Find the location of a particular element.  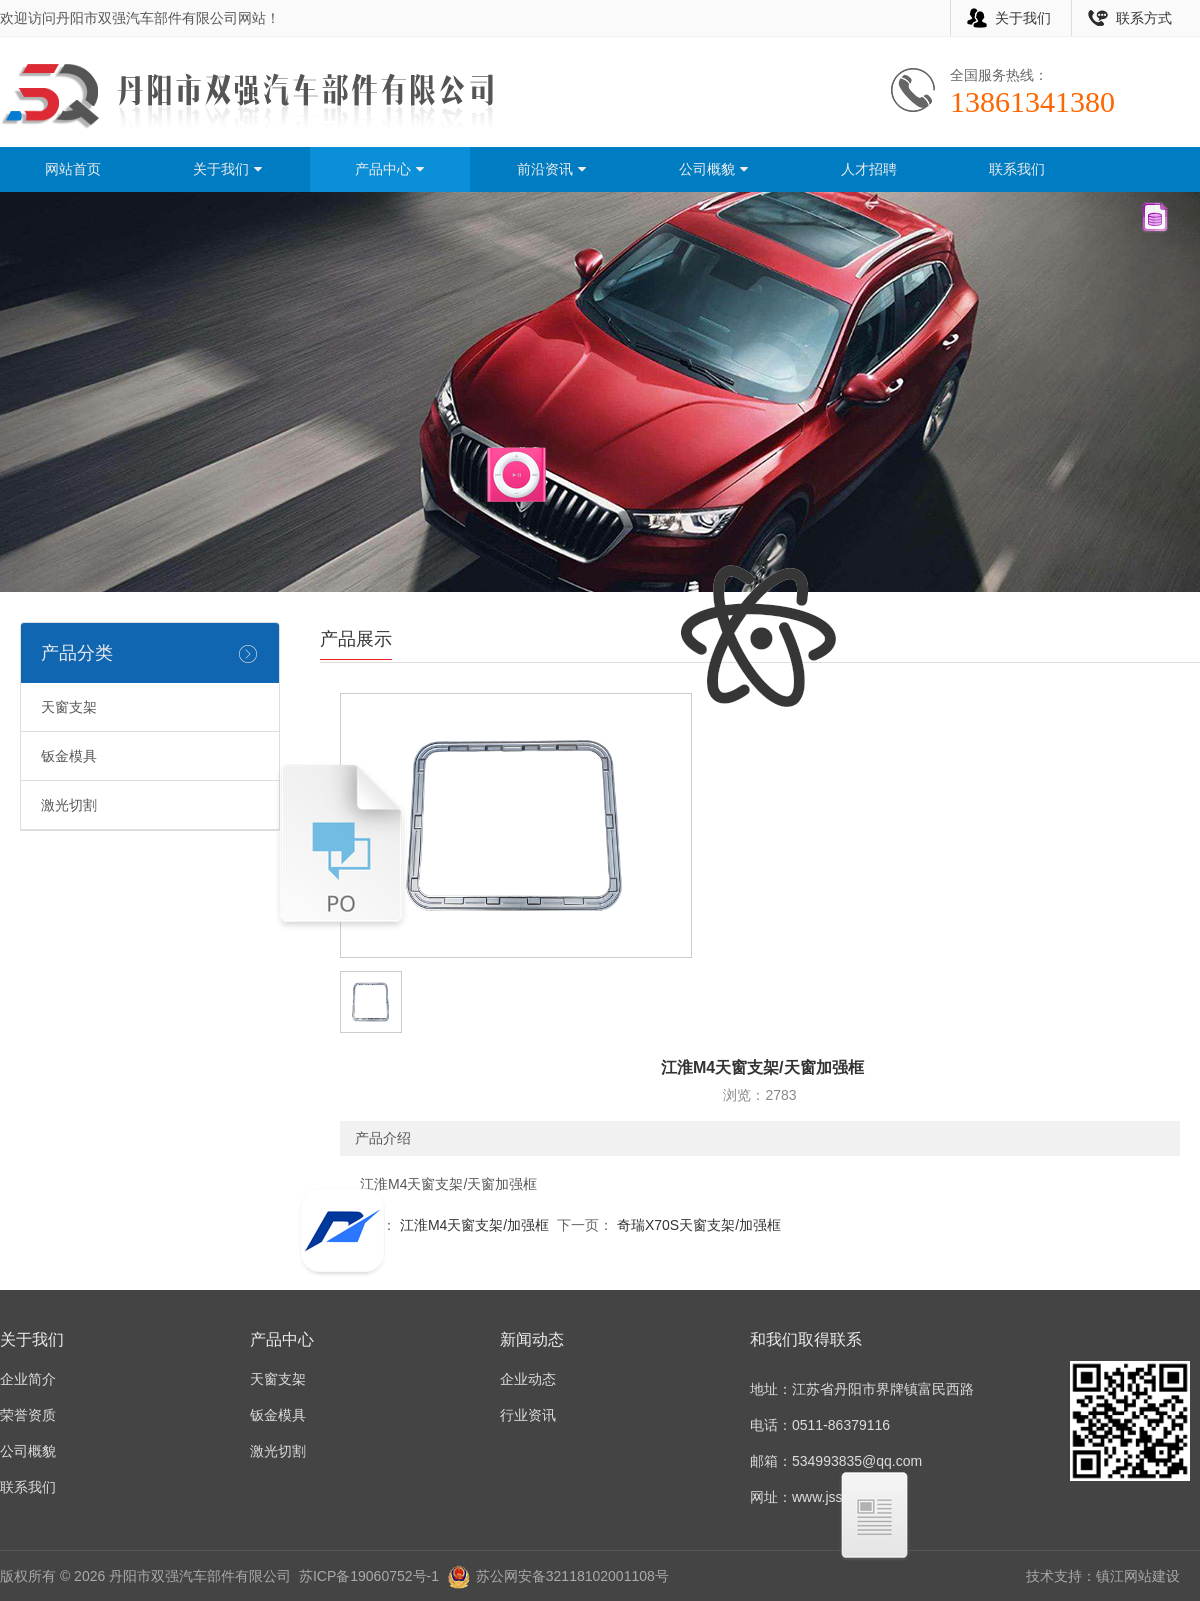

libreoffice base database template file is located at coordinates (1155, 217).